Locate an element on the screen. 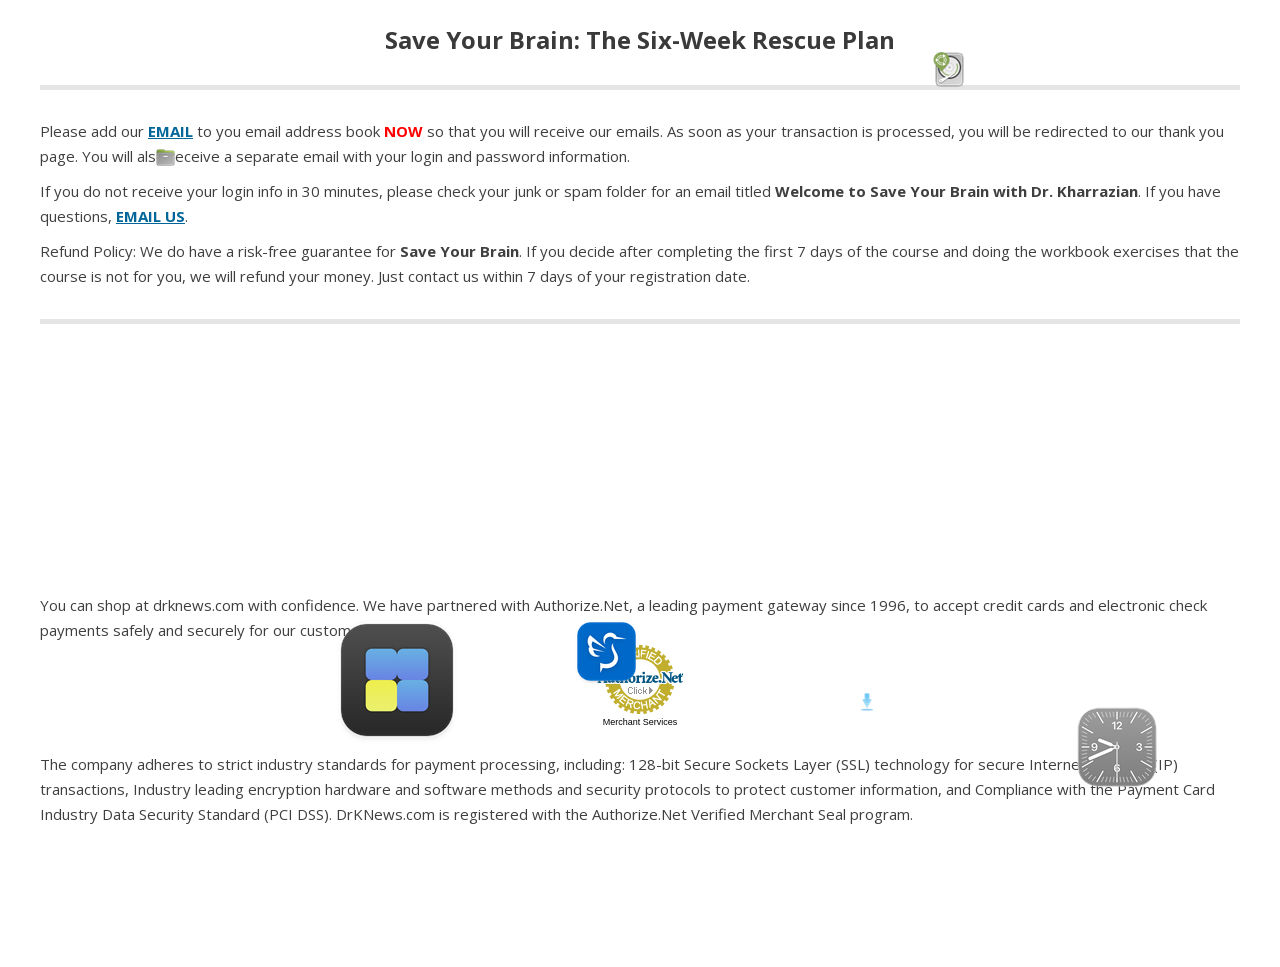  launch swell foop puzzle game is located at coordinates (397, 680).